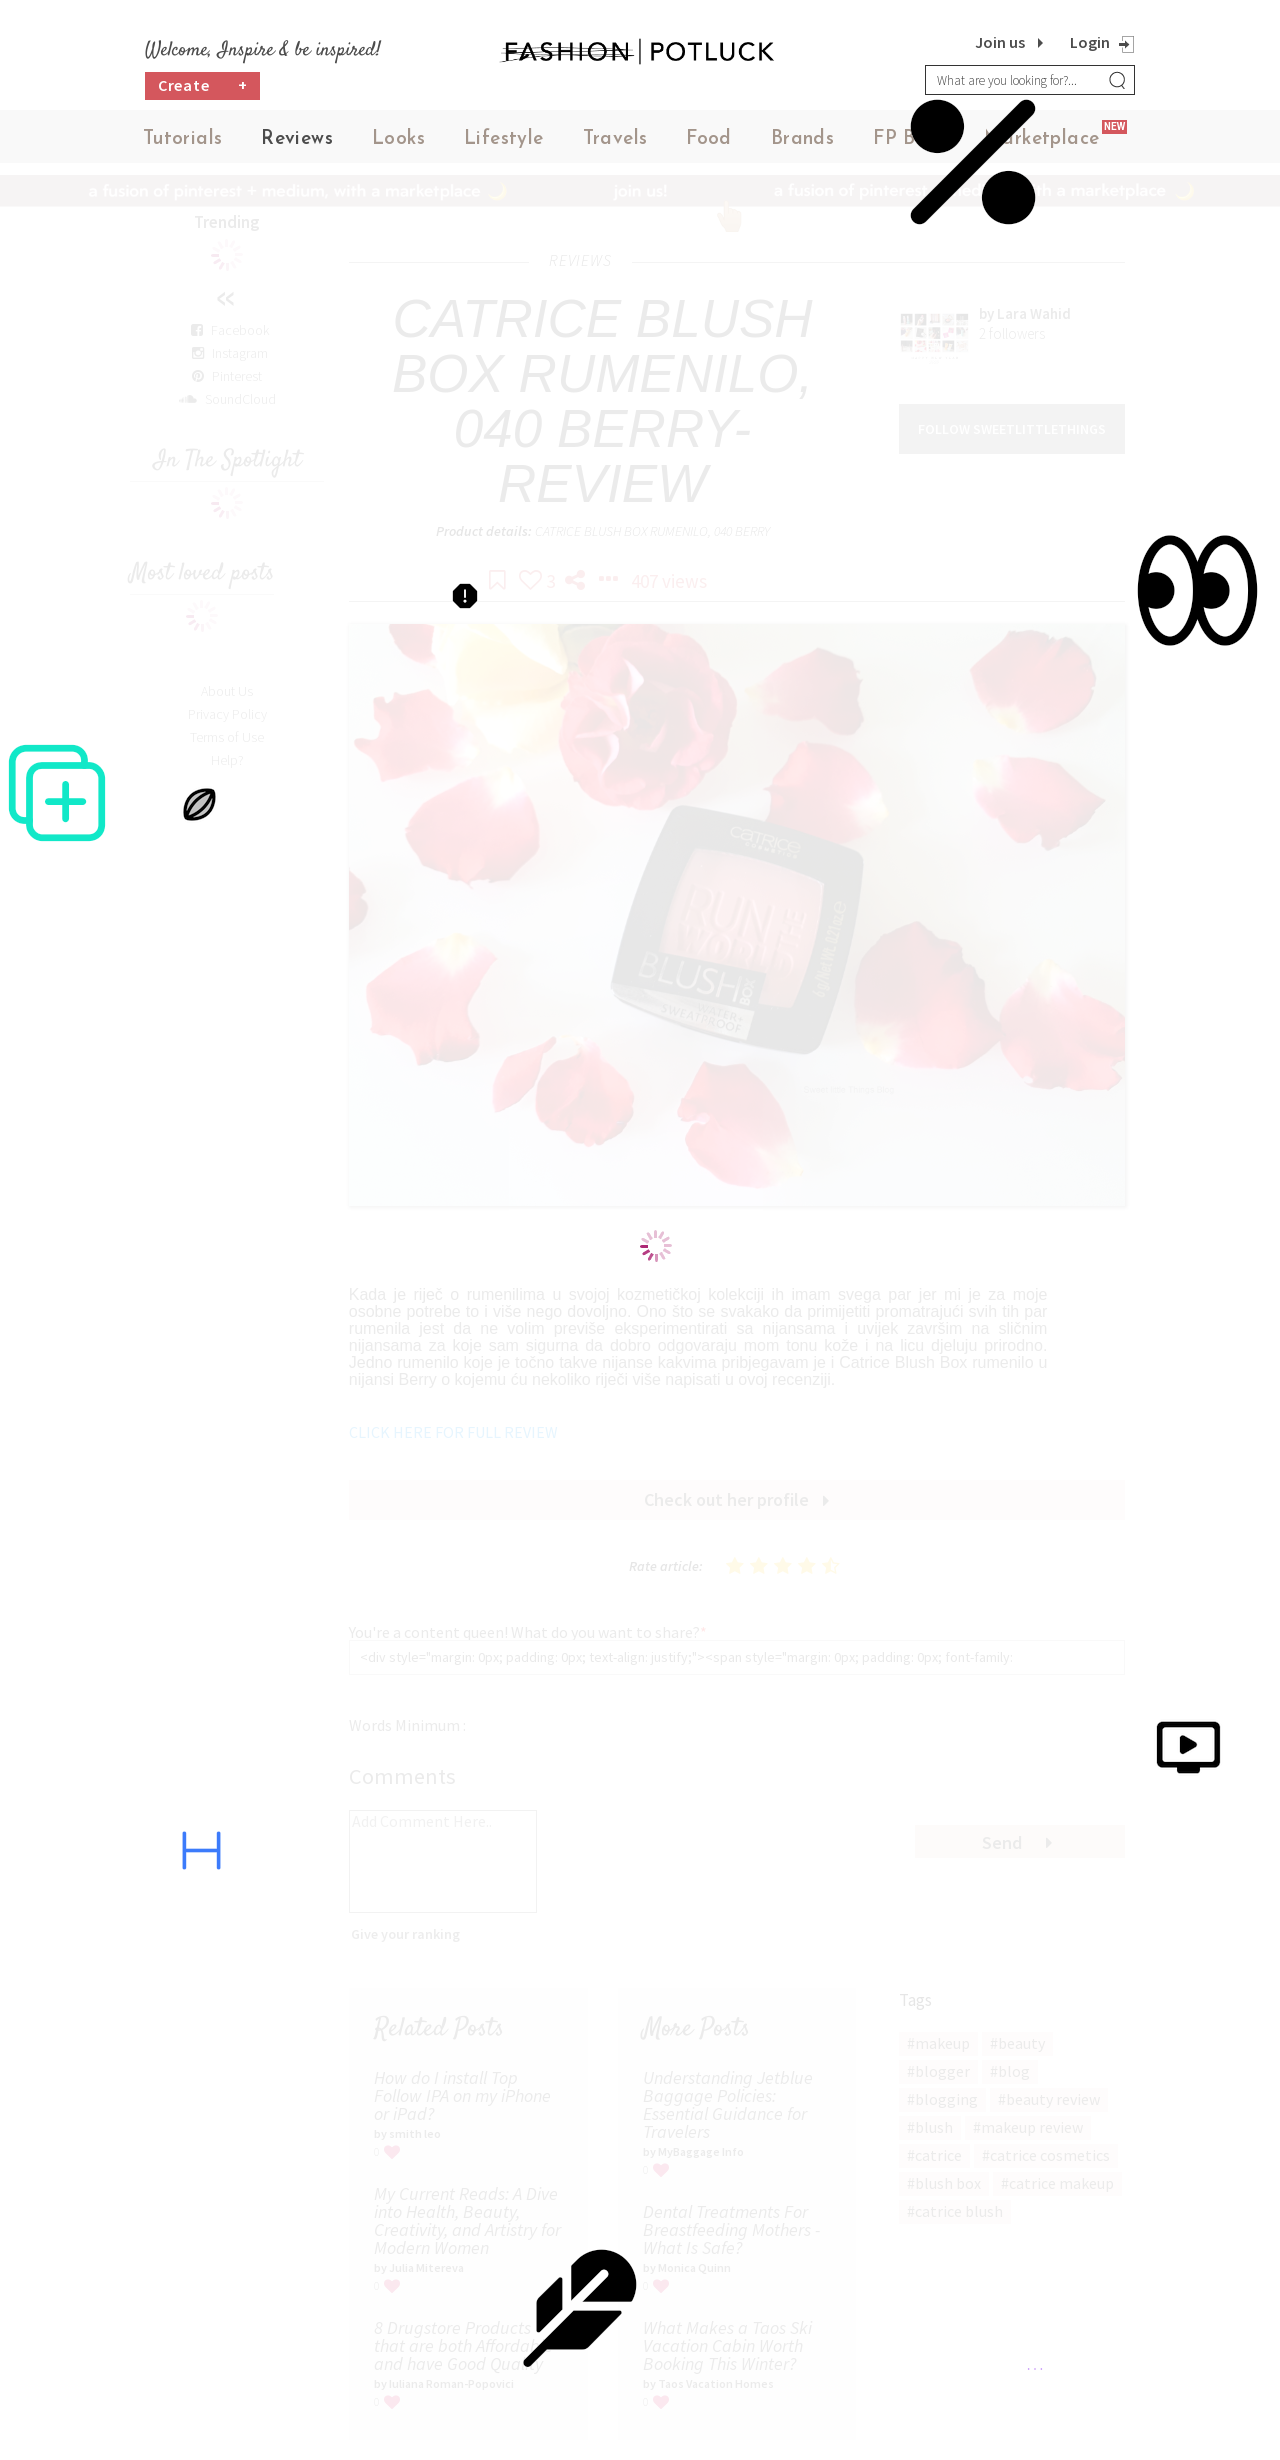 This screenshot has width=1280, height=2460. I want to click on access more options or actions, so click(1035, 2369).